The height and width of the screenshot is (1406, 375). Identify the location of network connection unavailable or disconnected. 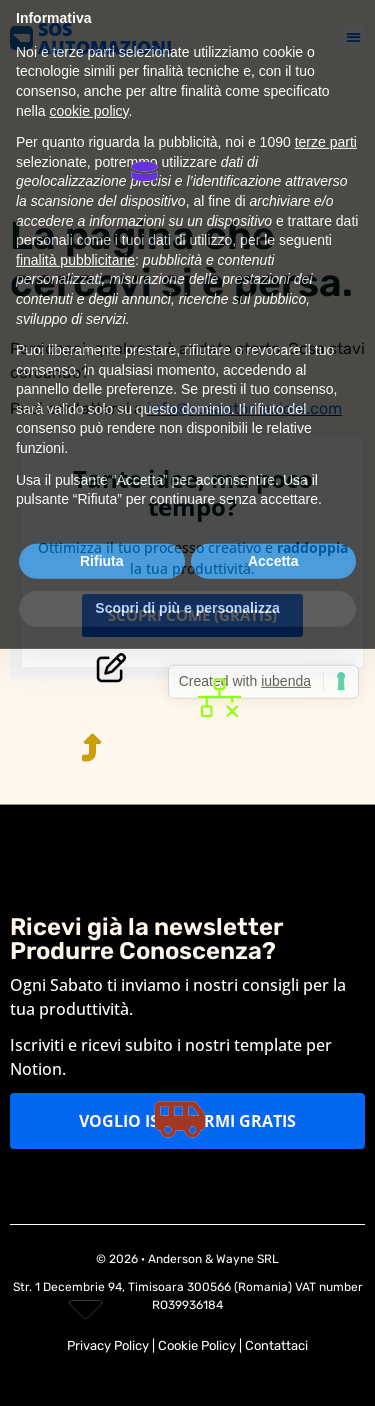
(219, 698).